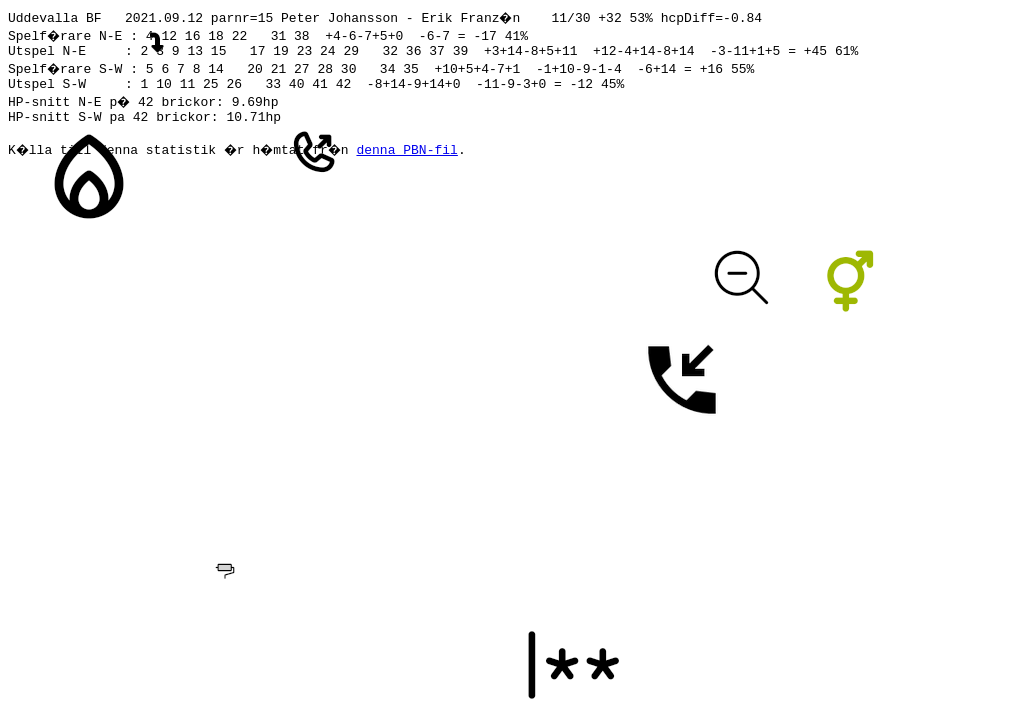 This screenshot has height=720, width=1024. What do you see at coordinates (848, 280) in the screenshot?
I see `indicates intersex gender identity option` at bounding box center [848, 280].